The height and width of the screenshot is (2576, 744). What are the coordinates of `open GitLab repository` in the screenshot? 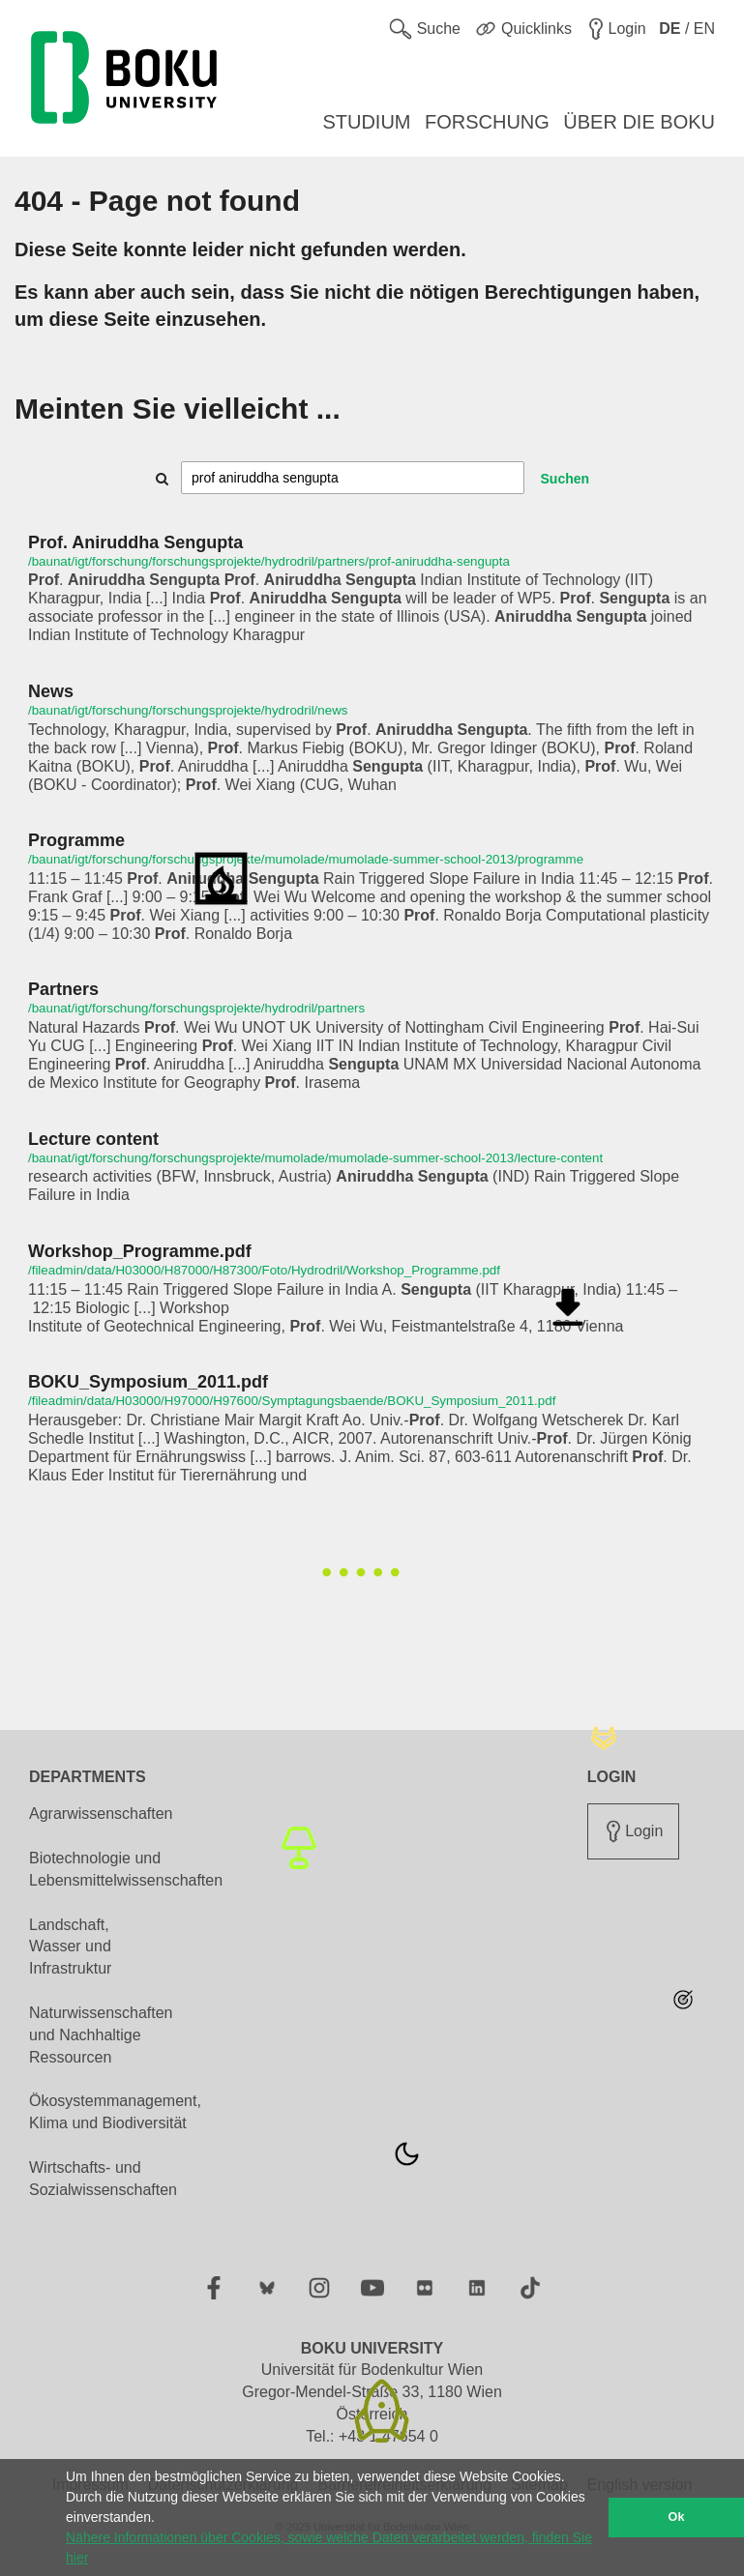 It's located at (604, 1738).